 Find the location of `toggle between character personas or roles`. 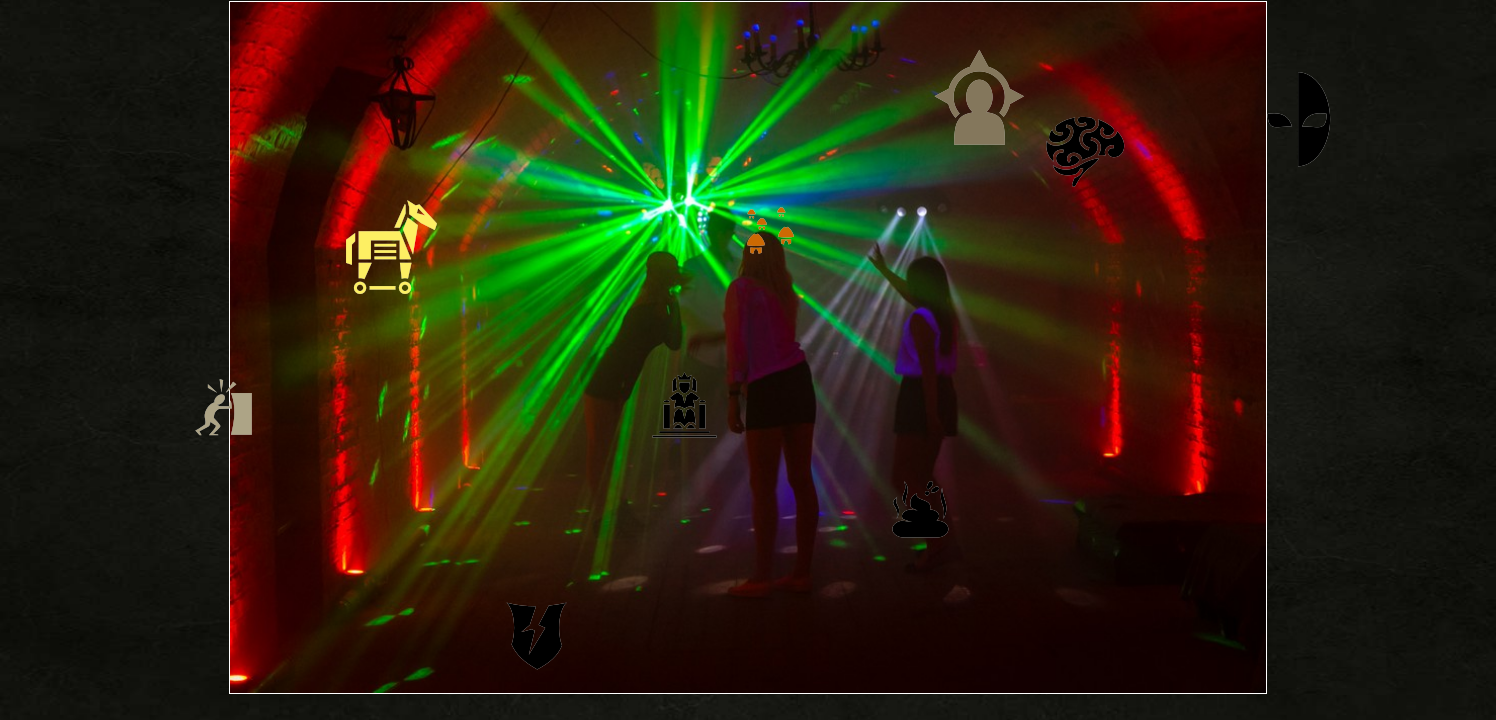

toggle between character personas or roles is located at coordinates (1294, 119).